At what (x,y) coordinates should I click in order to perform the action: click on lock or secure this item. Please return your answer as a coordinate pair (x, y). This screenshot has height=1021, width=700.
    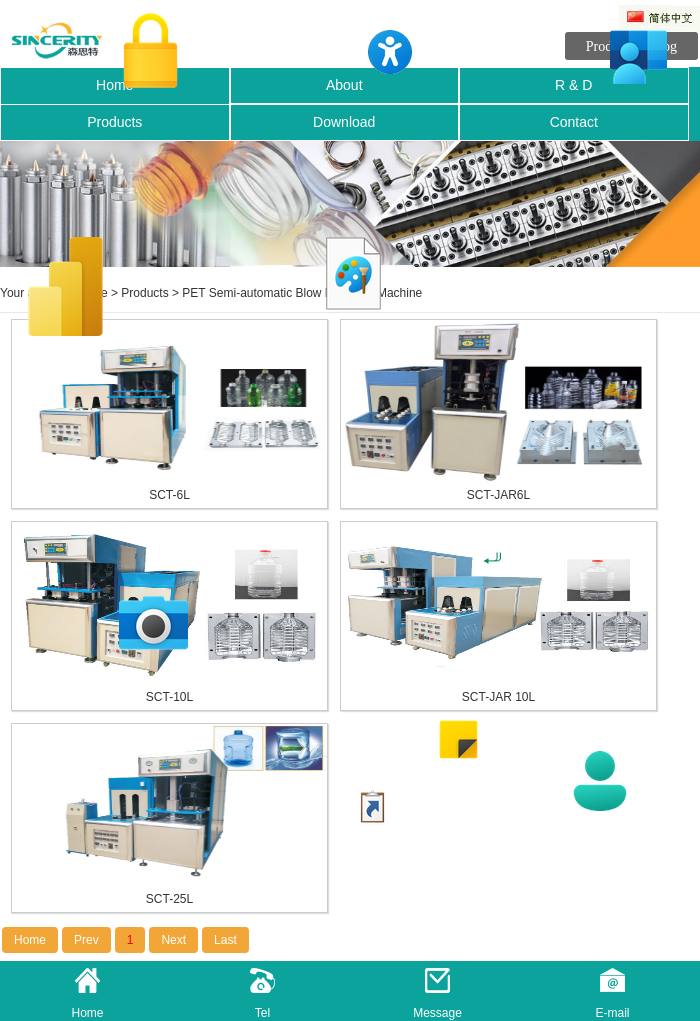
    Looking at the image, I should click on (150, 50).